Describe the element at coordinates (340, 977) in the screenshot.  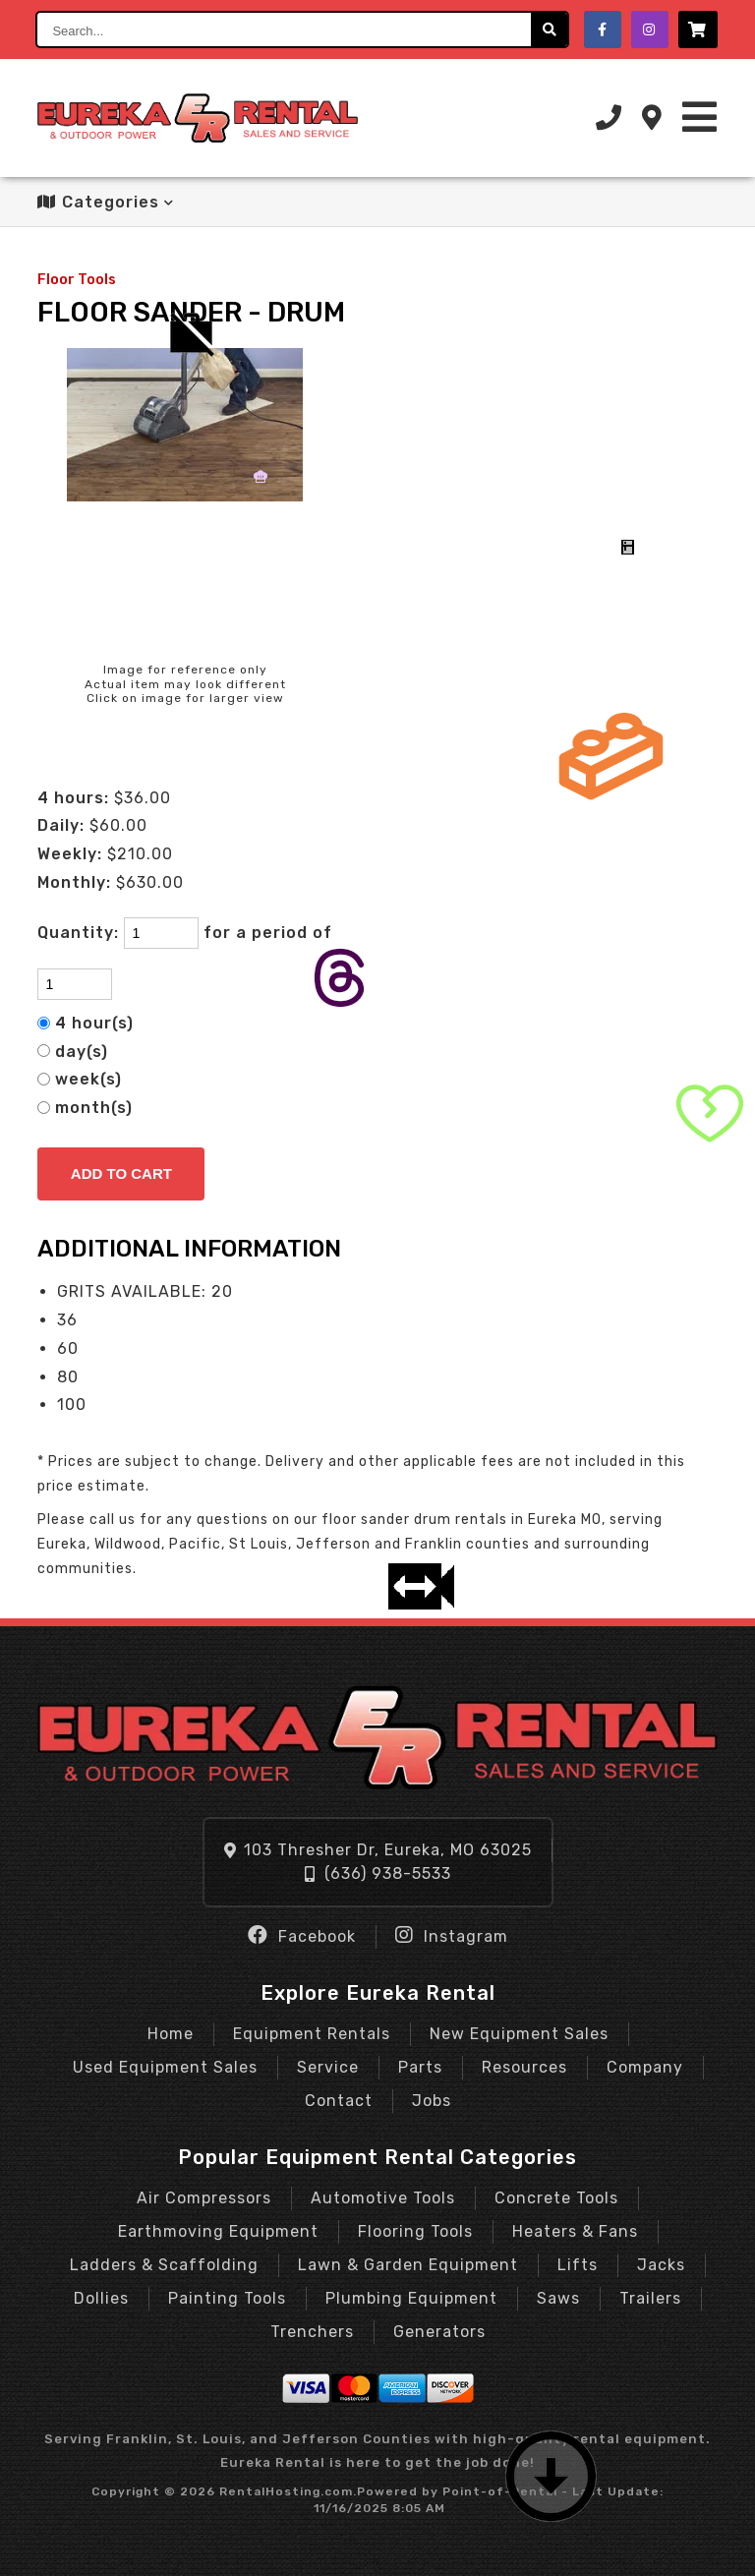
I see `open the Threads app` at that location.